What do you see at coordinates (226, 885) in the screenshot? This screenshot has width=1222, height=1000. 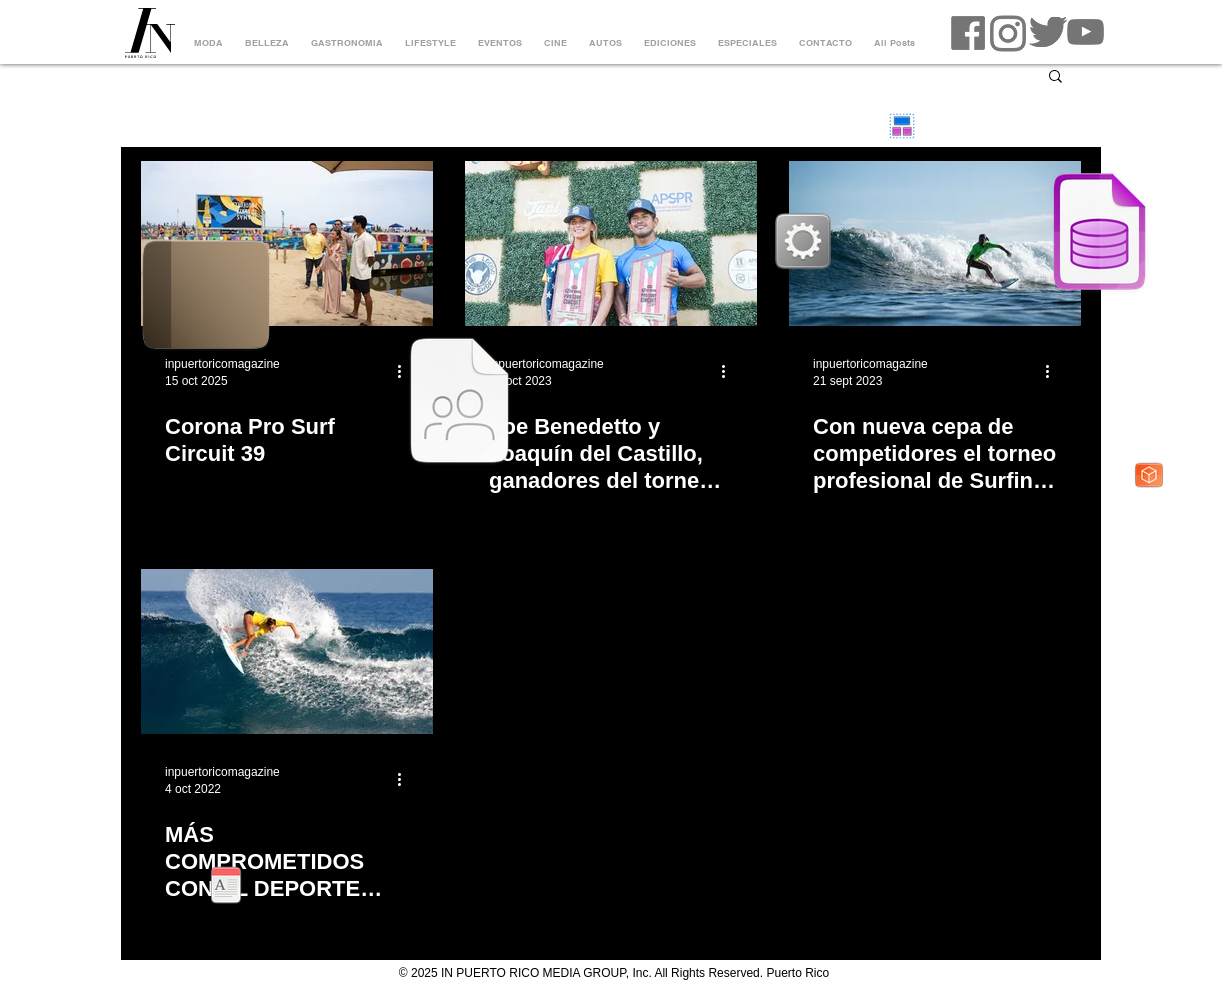 I see `open ebook reader application` at bounding box center [226, 885].